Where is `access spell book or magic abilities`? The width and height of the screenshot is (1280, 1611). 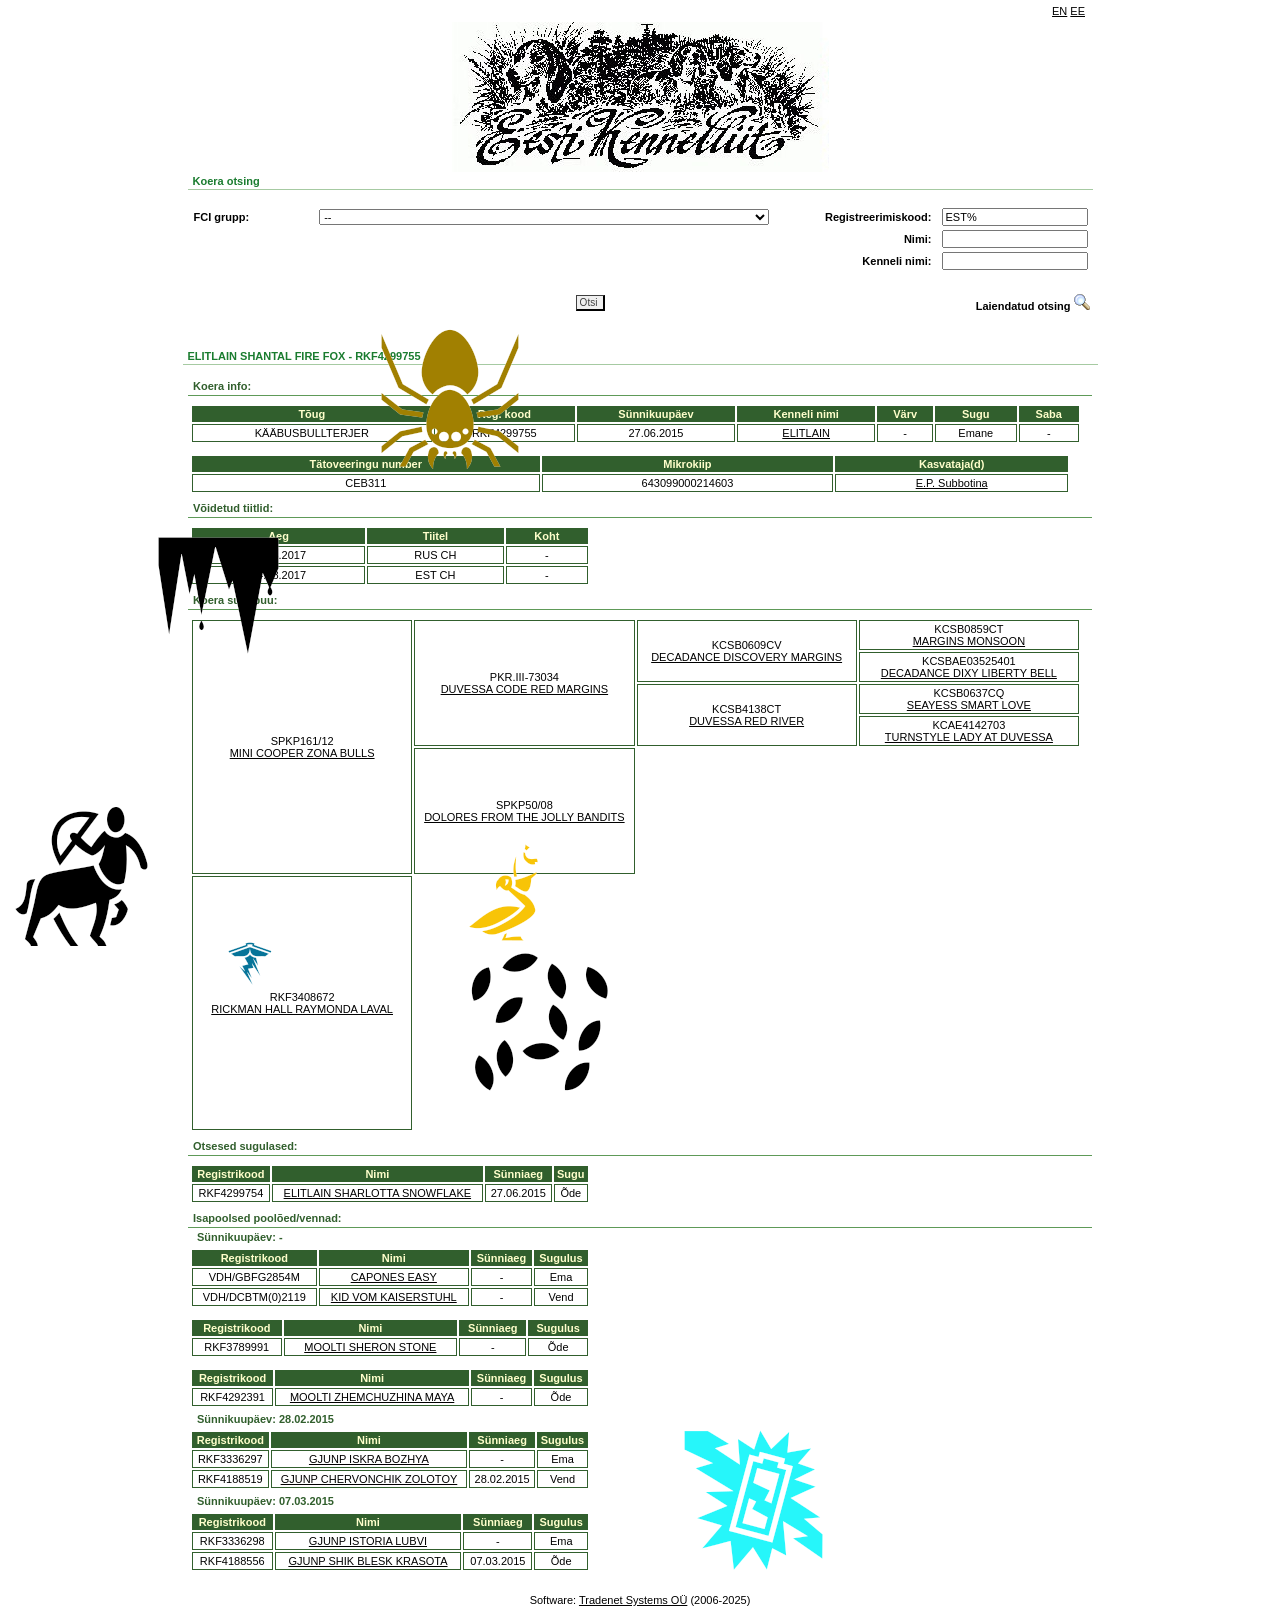 access spell book or magic abilities is located at coordinates (250, 963).